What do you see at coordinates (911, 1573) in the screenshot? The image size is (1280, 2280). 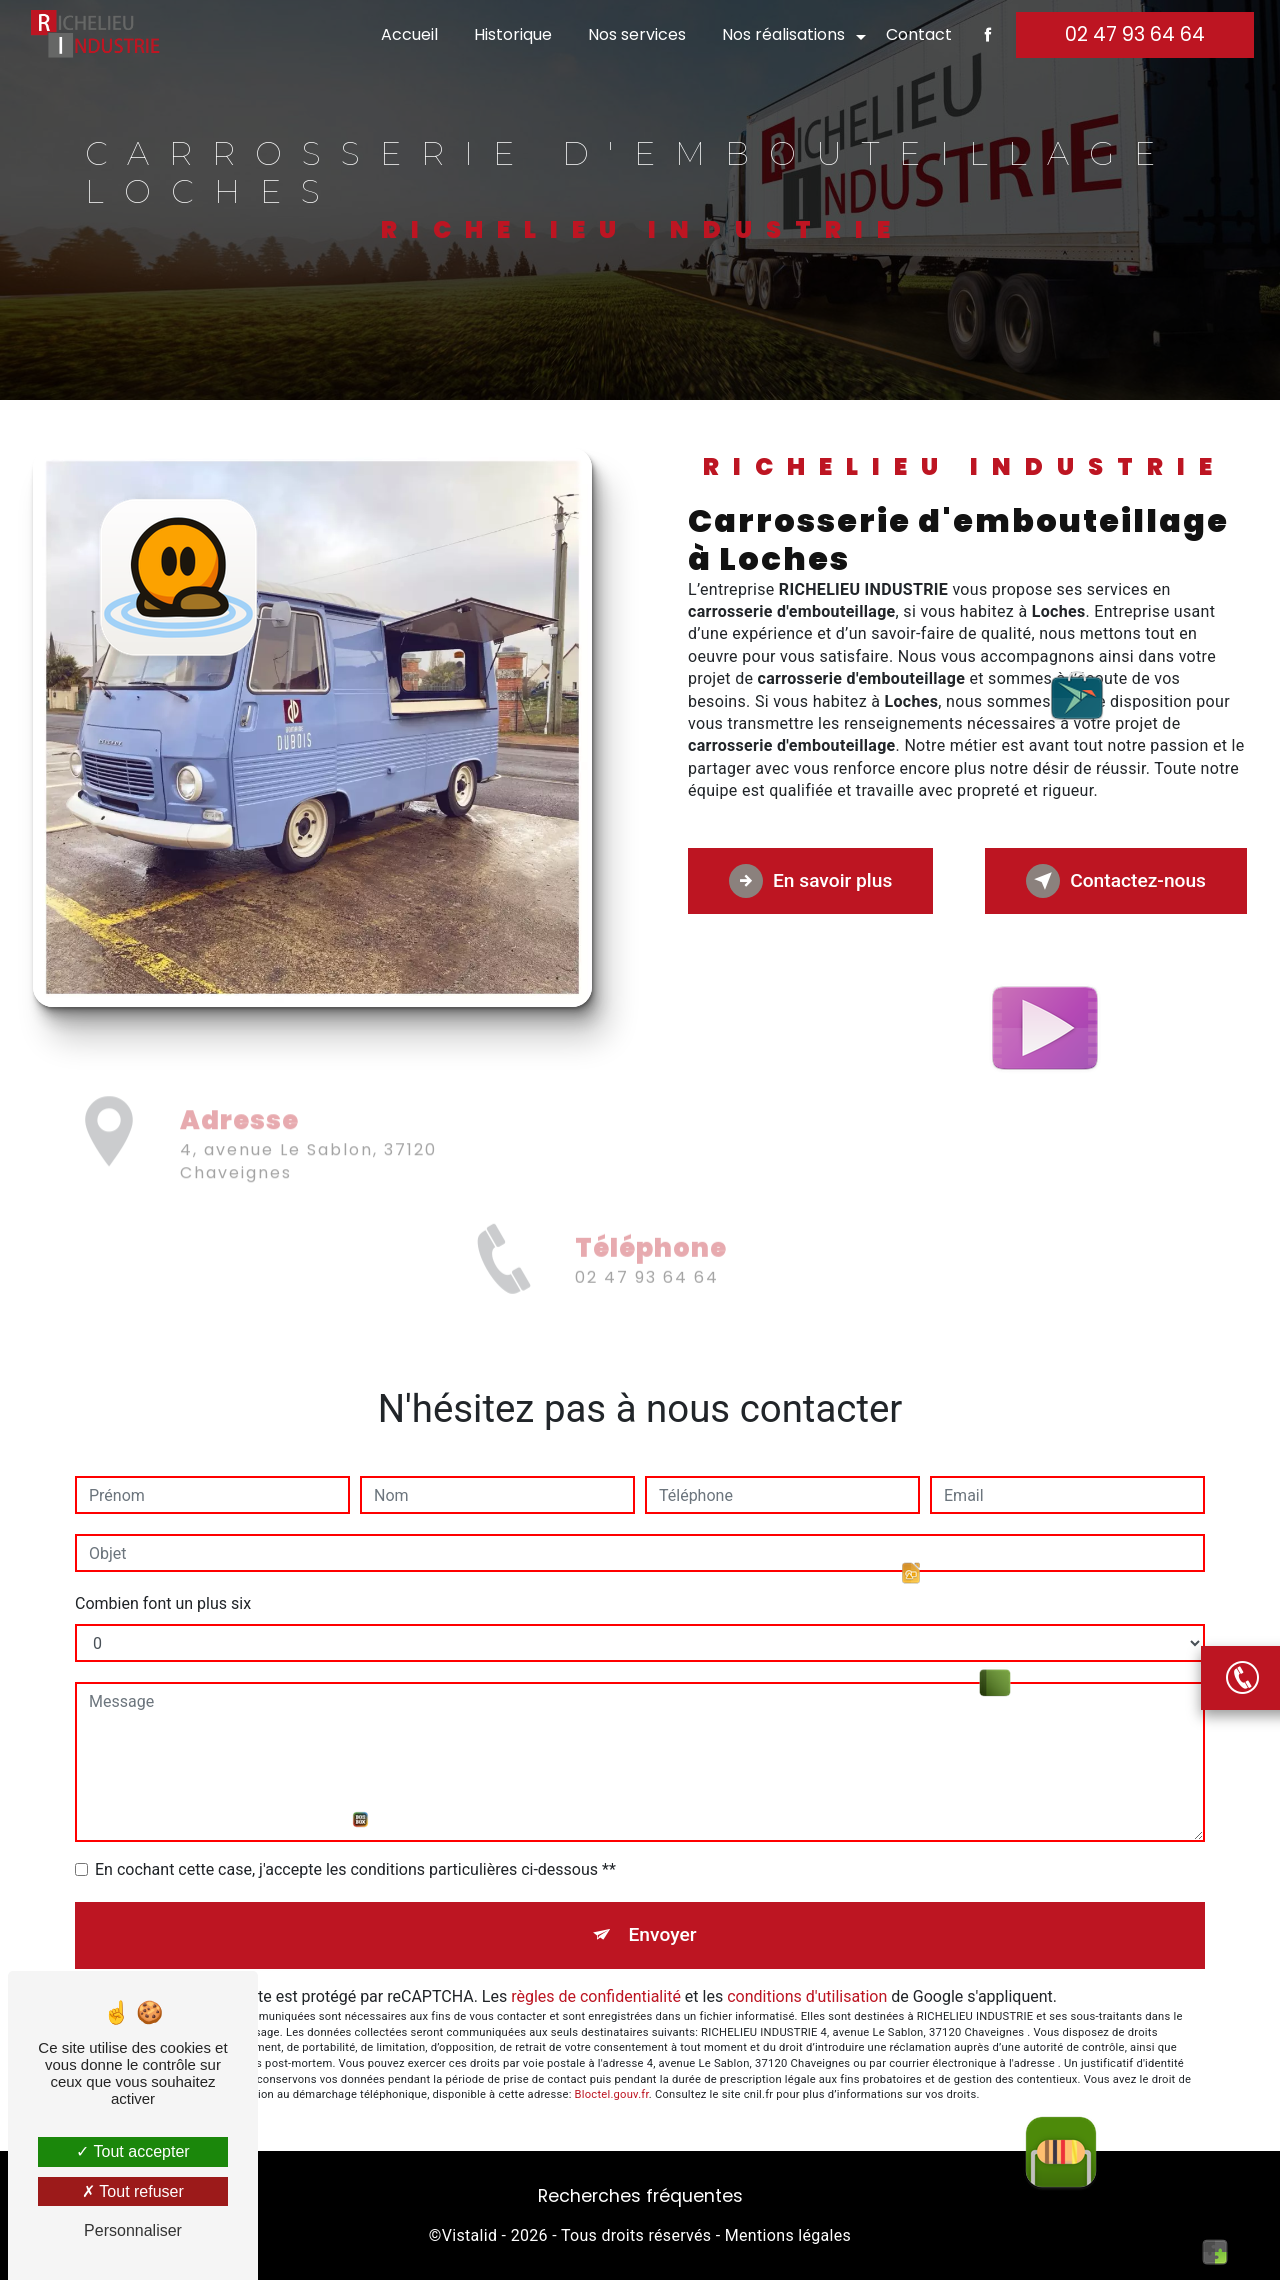 I see `open libreoffice draw application` at bounding box center [911, 1573].